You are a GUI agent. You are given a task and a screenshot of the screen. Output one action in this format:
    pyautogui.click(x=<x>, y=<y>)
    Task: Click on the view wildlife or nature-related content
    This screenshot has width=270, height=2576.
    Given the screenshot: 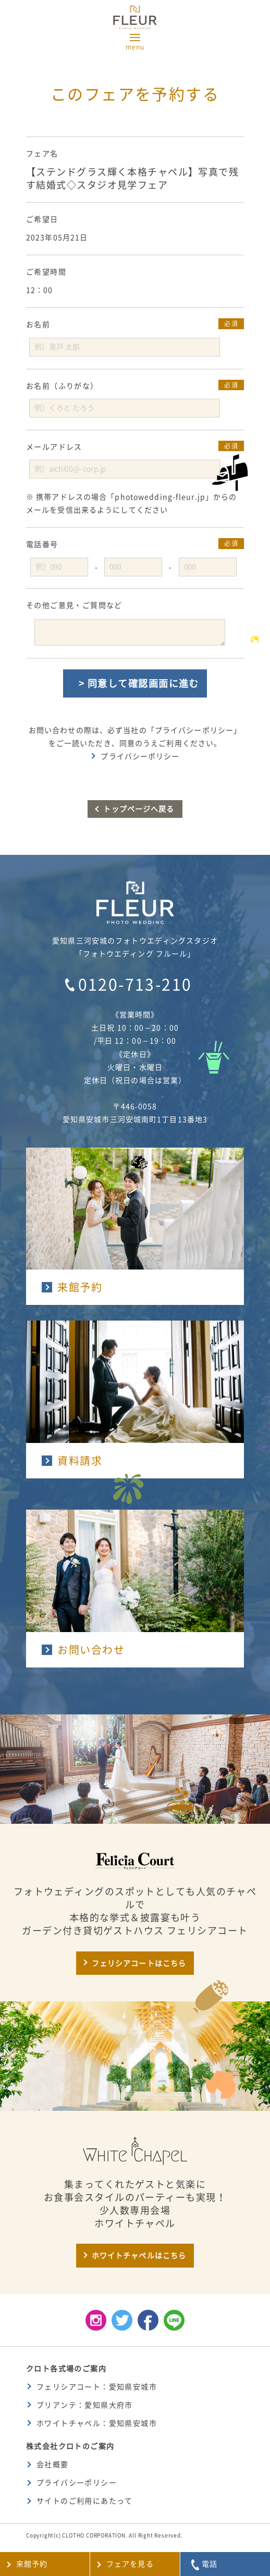 What is the action you would take?
    pyautogui.click(x=219, y=2085)
    